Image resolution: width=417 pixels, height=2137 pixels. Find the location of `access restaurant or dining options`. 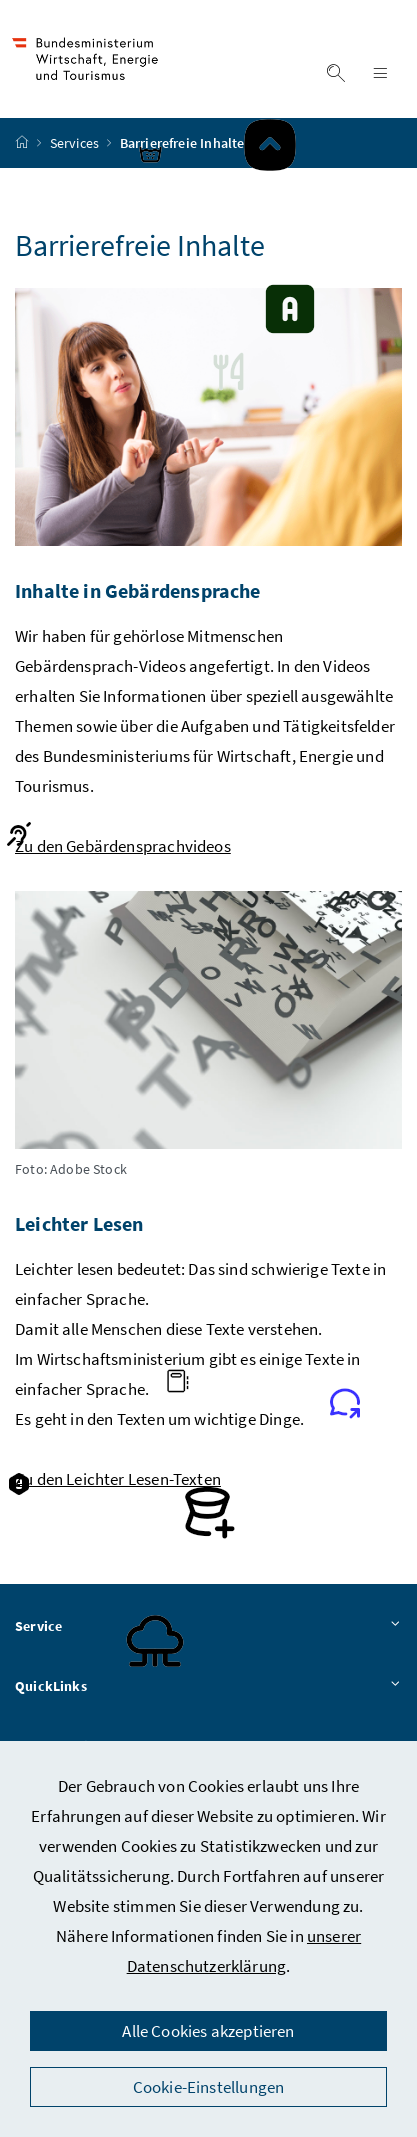

access restaurant or dining options is located at coordinates (228, 371).